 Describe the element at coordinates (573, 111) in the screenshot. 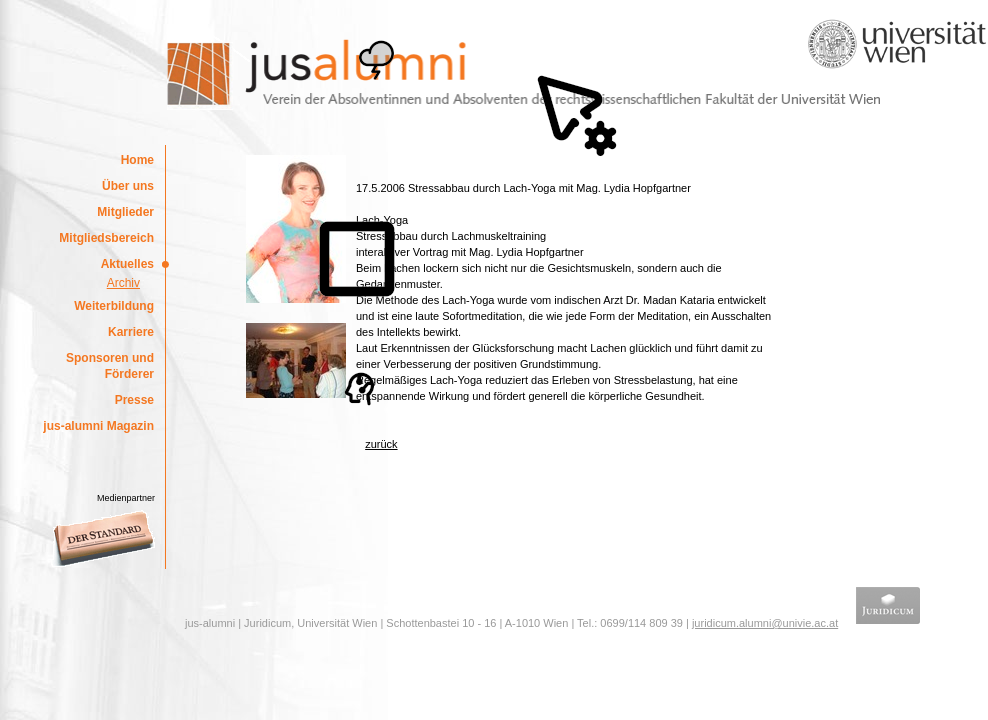

I see `adjust cursor or pointer settings` at that location.